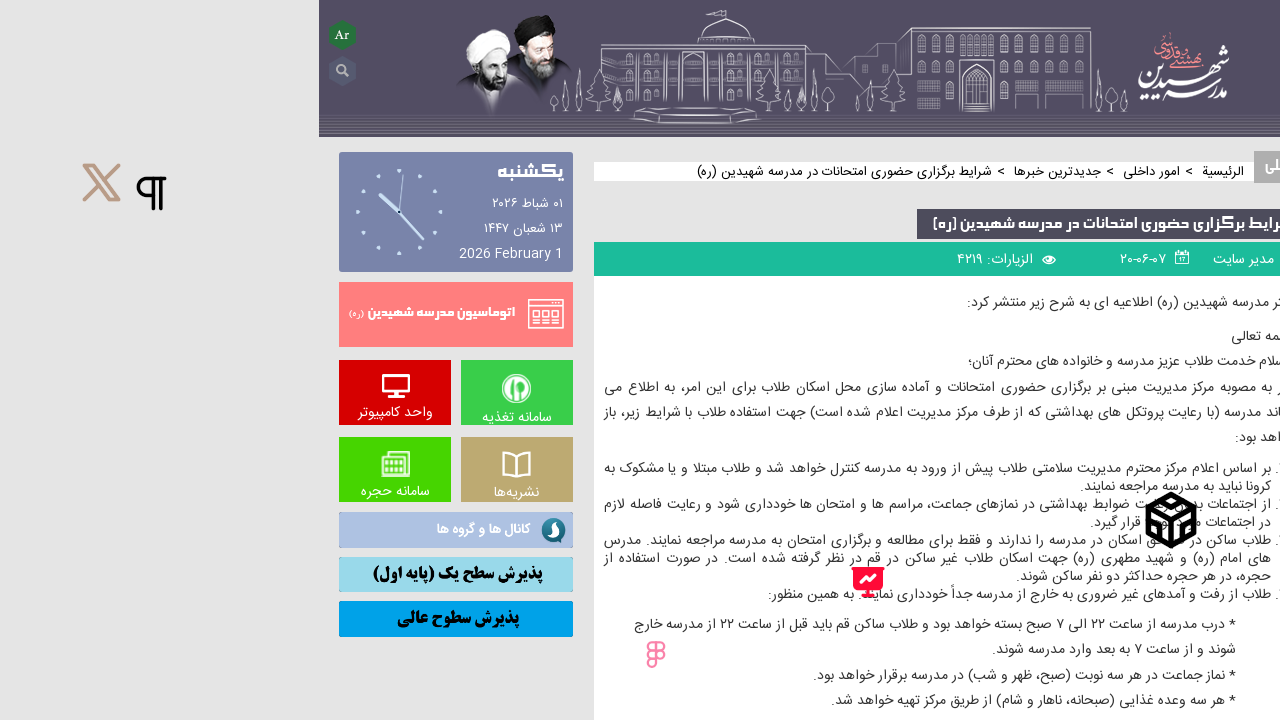 The height and width of the screenshot is (720, 1280). I want to click on start a presentation or slideshow, so click(868, 582).